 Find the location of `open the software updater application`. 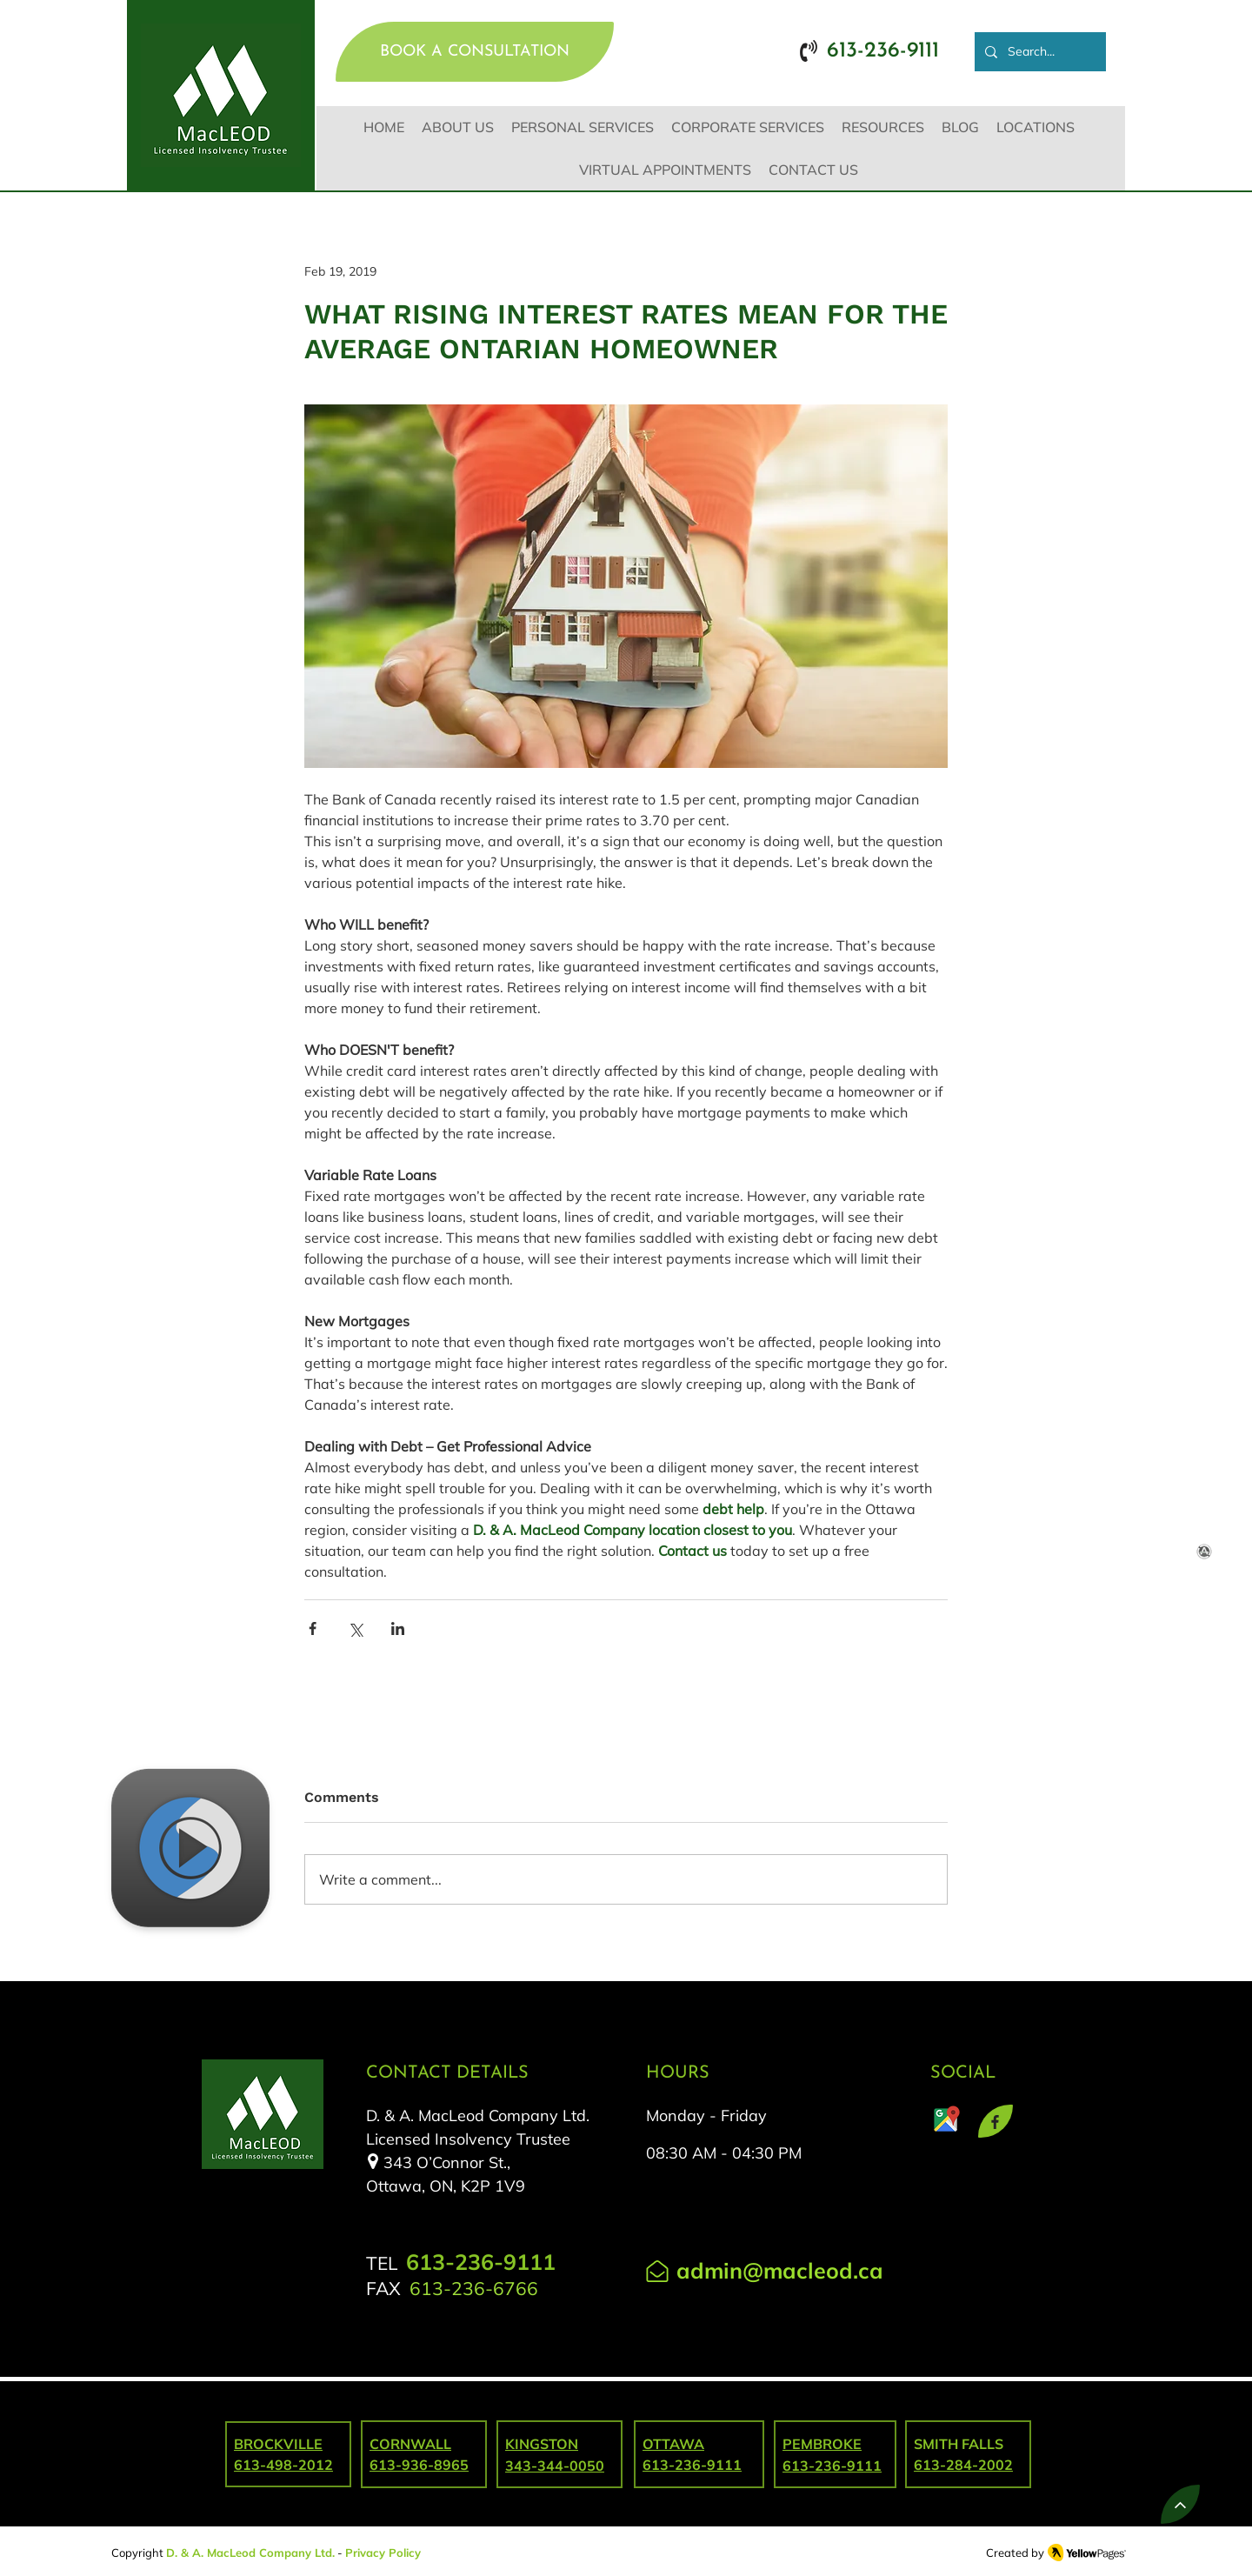

open the software updater application is located at coordinates (1204, 1552).